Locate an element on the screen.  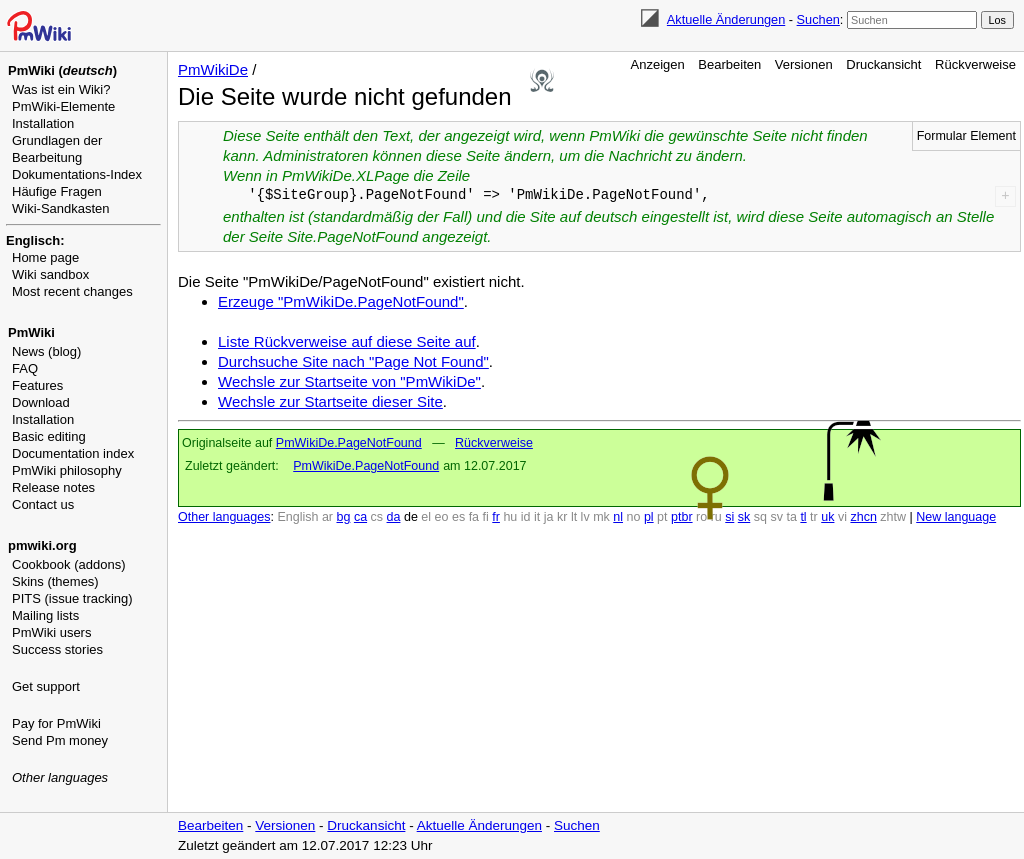
select female gender option is located at coordinates (710, 488).